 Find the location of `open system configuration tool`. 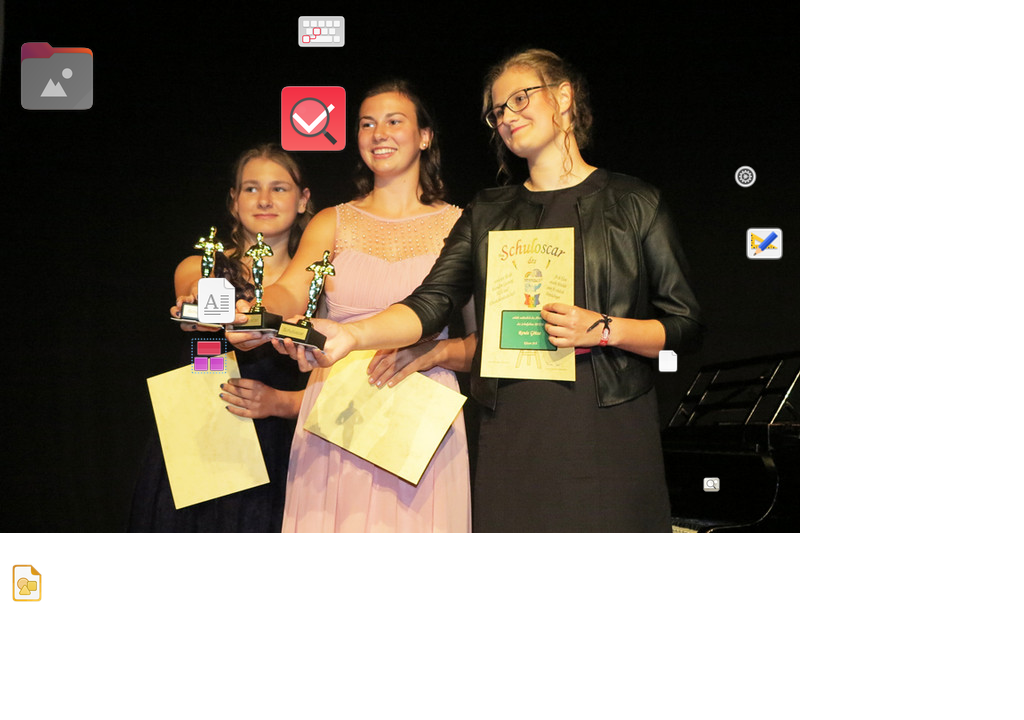

open system configuration tool is located at coordinates (313, 118).